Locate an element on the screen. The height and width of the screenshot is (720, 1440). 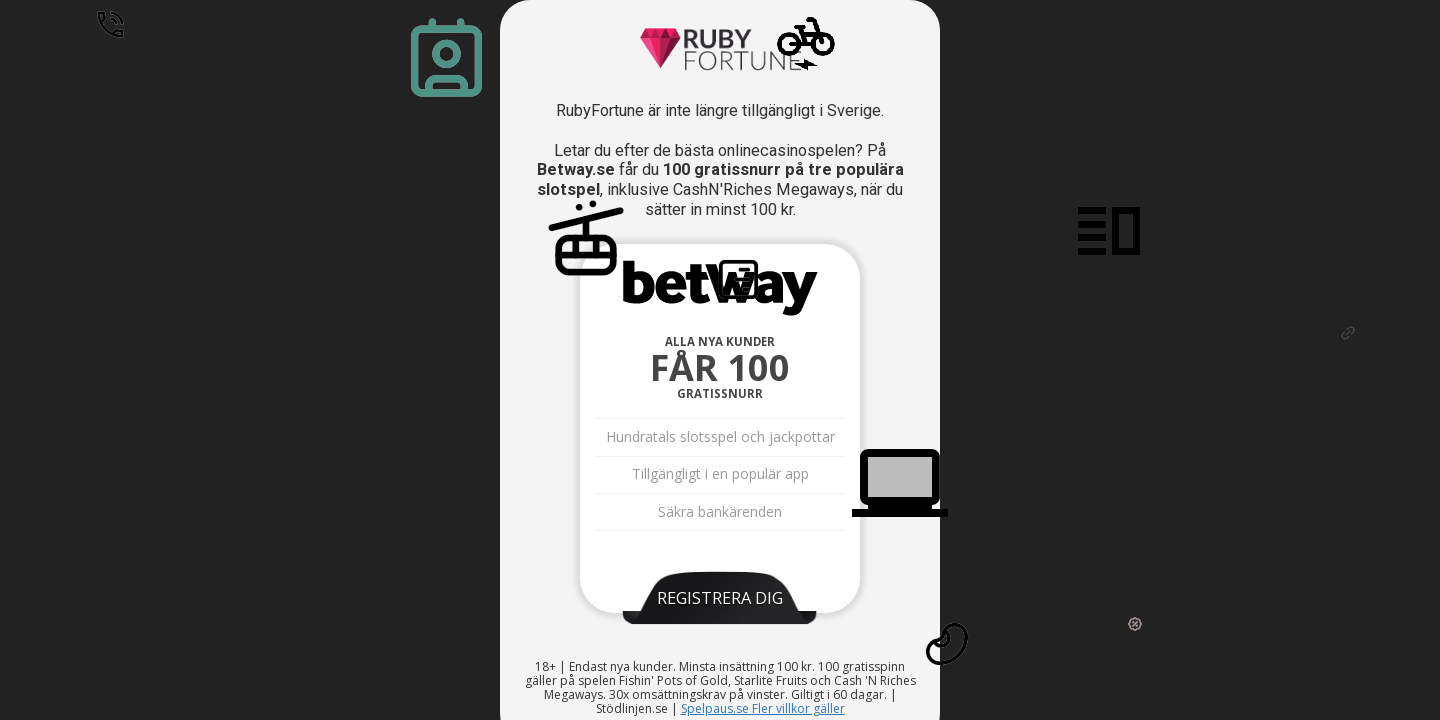
select electric bike as transportation mode is located at coordinates (806, 44).